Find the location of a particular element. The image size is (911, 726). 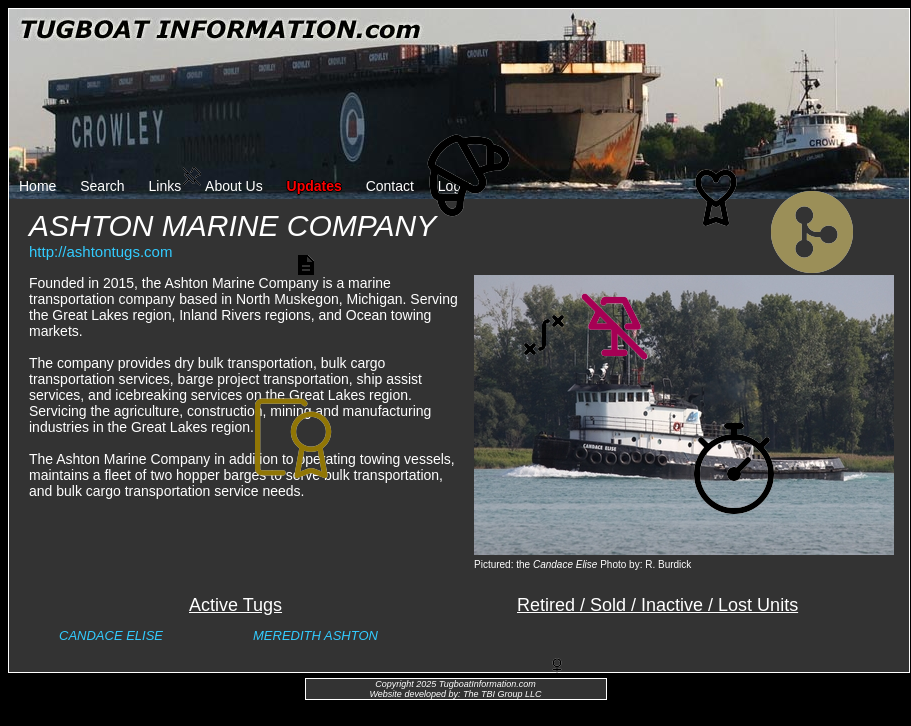

indicates a merged pull request in your activity feed is located at coordinates (812, 232).